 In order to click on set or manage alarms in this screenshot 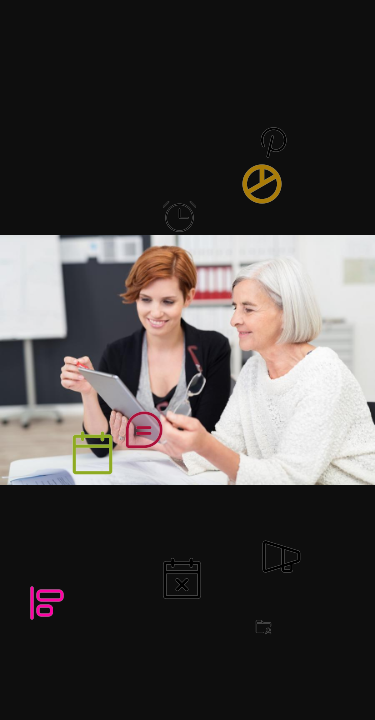, I will do `click(179, 216)`.